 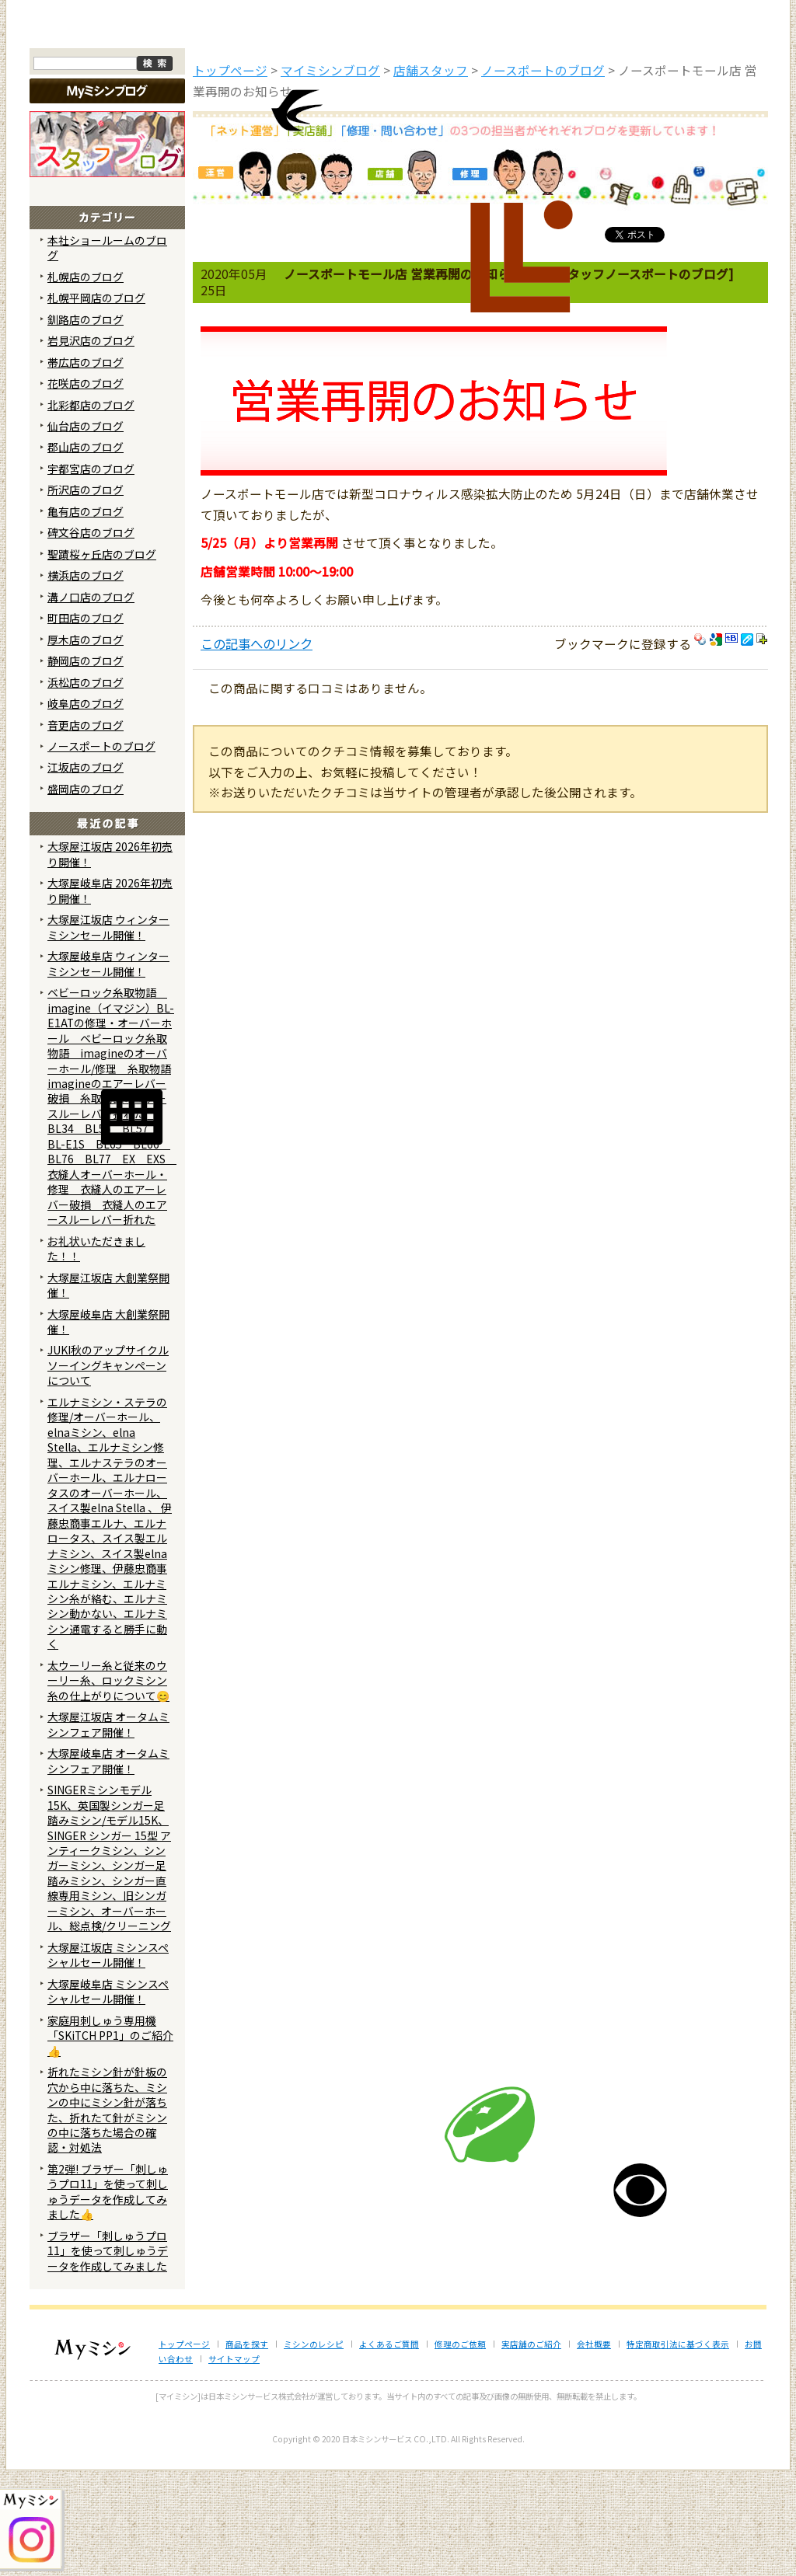 I want to click on linksys brand logo, so click(x=522, y=256).